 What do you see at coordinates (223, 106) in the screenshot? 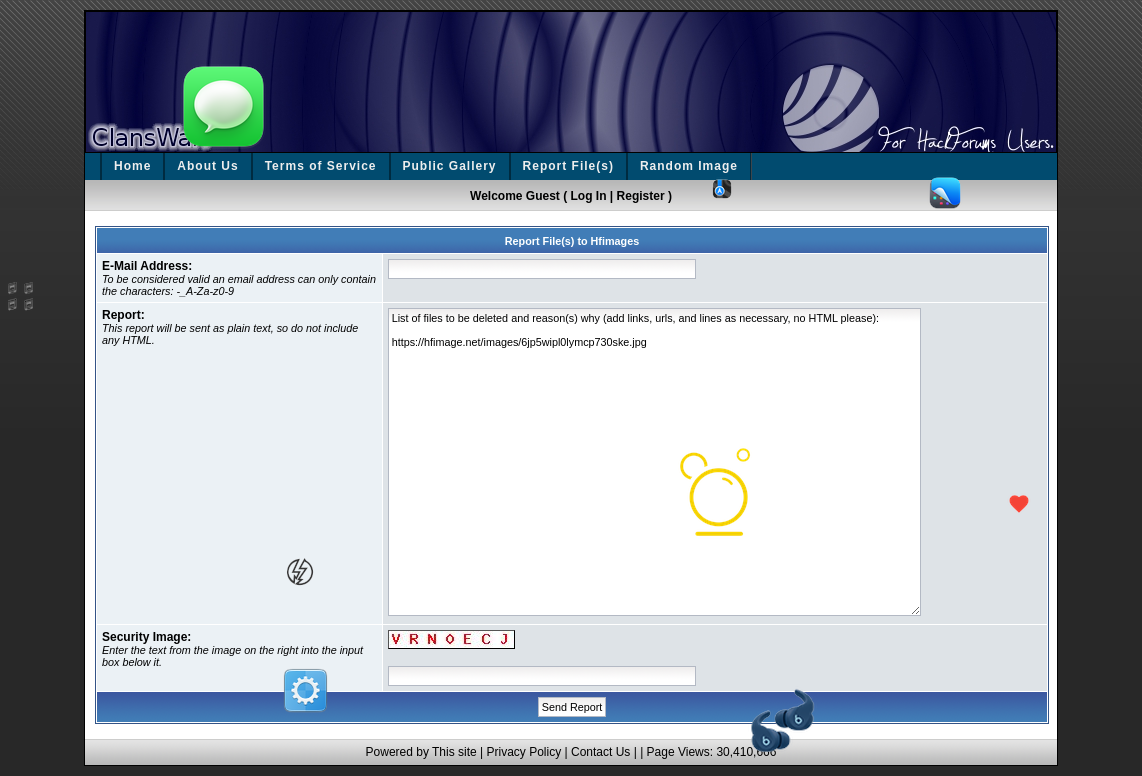
I see `share content via messages` at bounding box center [223, 106].